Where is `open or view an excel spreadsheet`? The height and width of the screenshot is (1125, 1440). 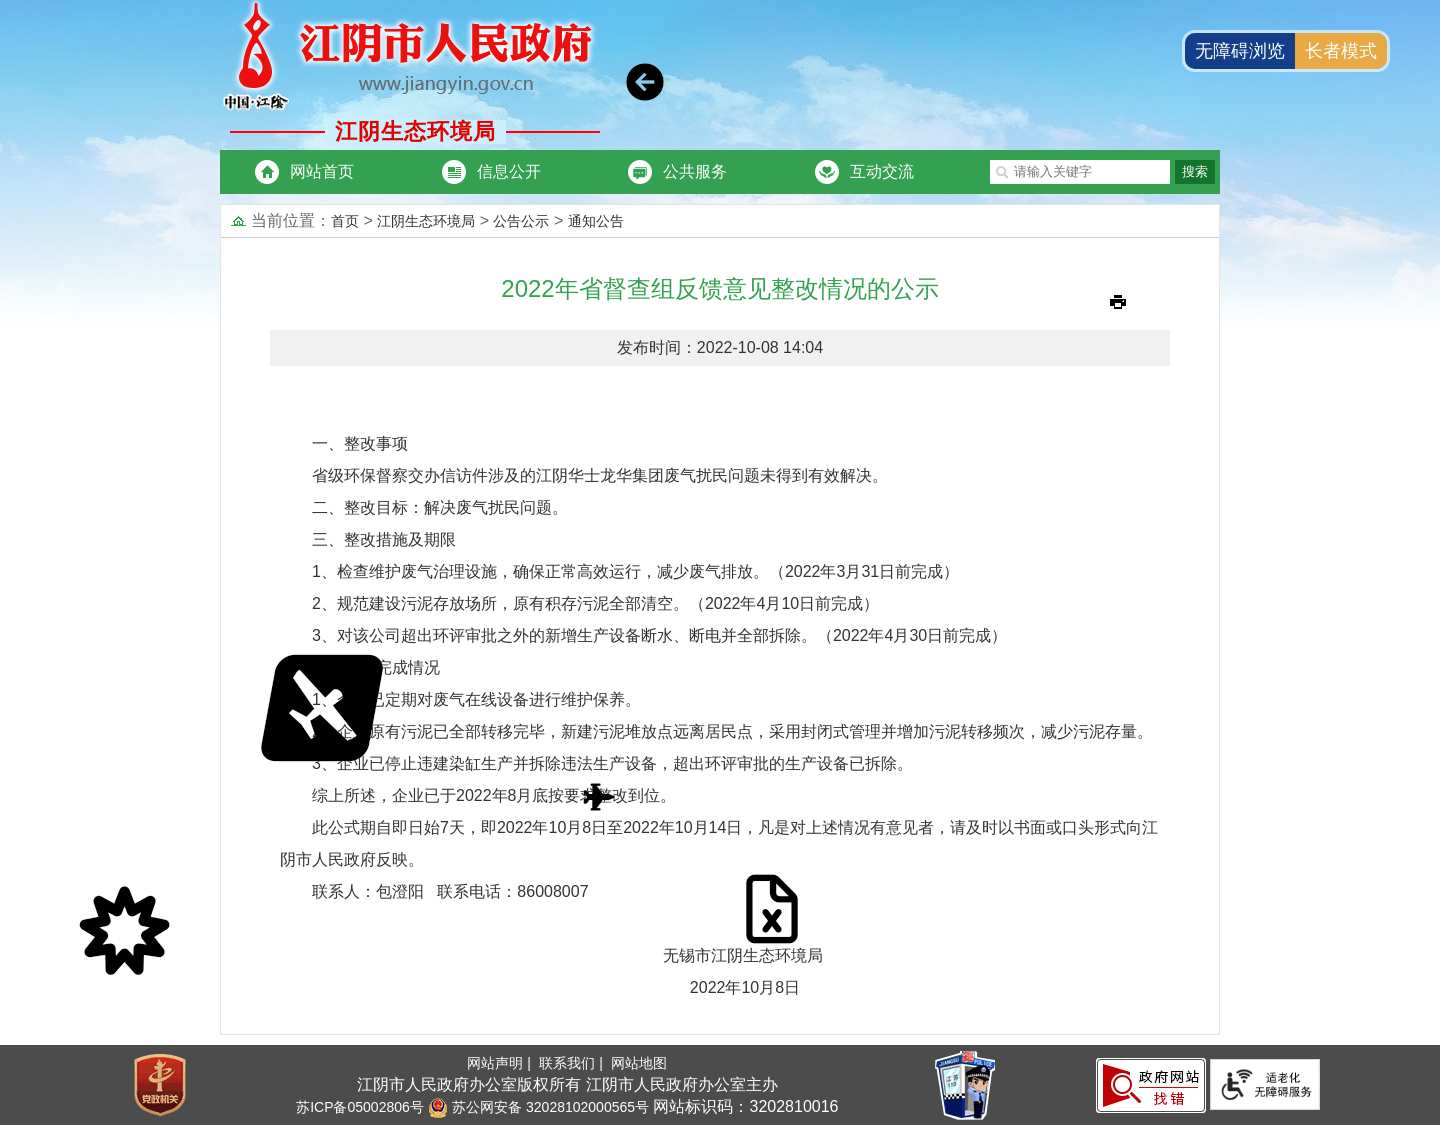 open or view an excel spreadsheet is located at coordinates (772, 909).